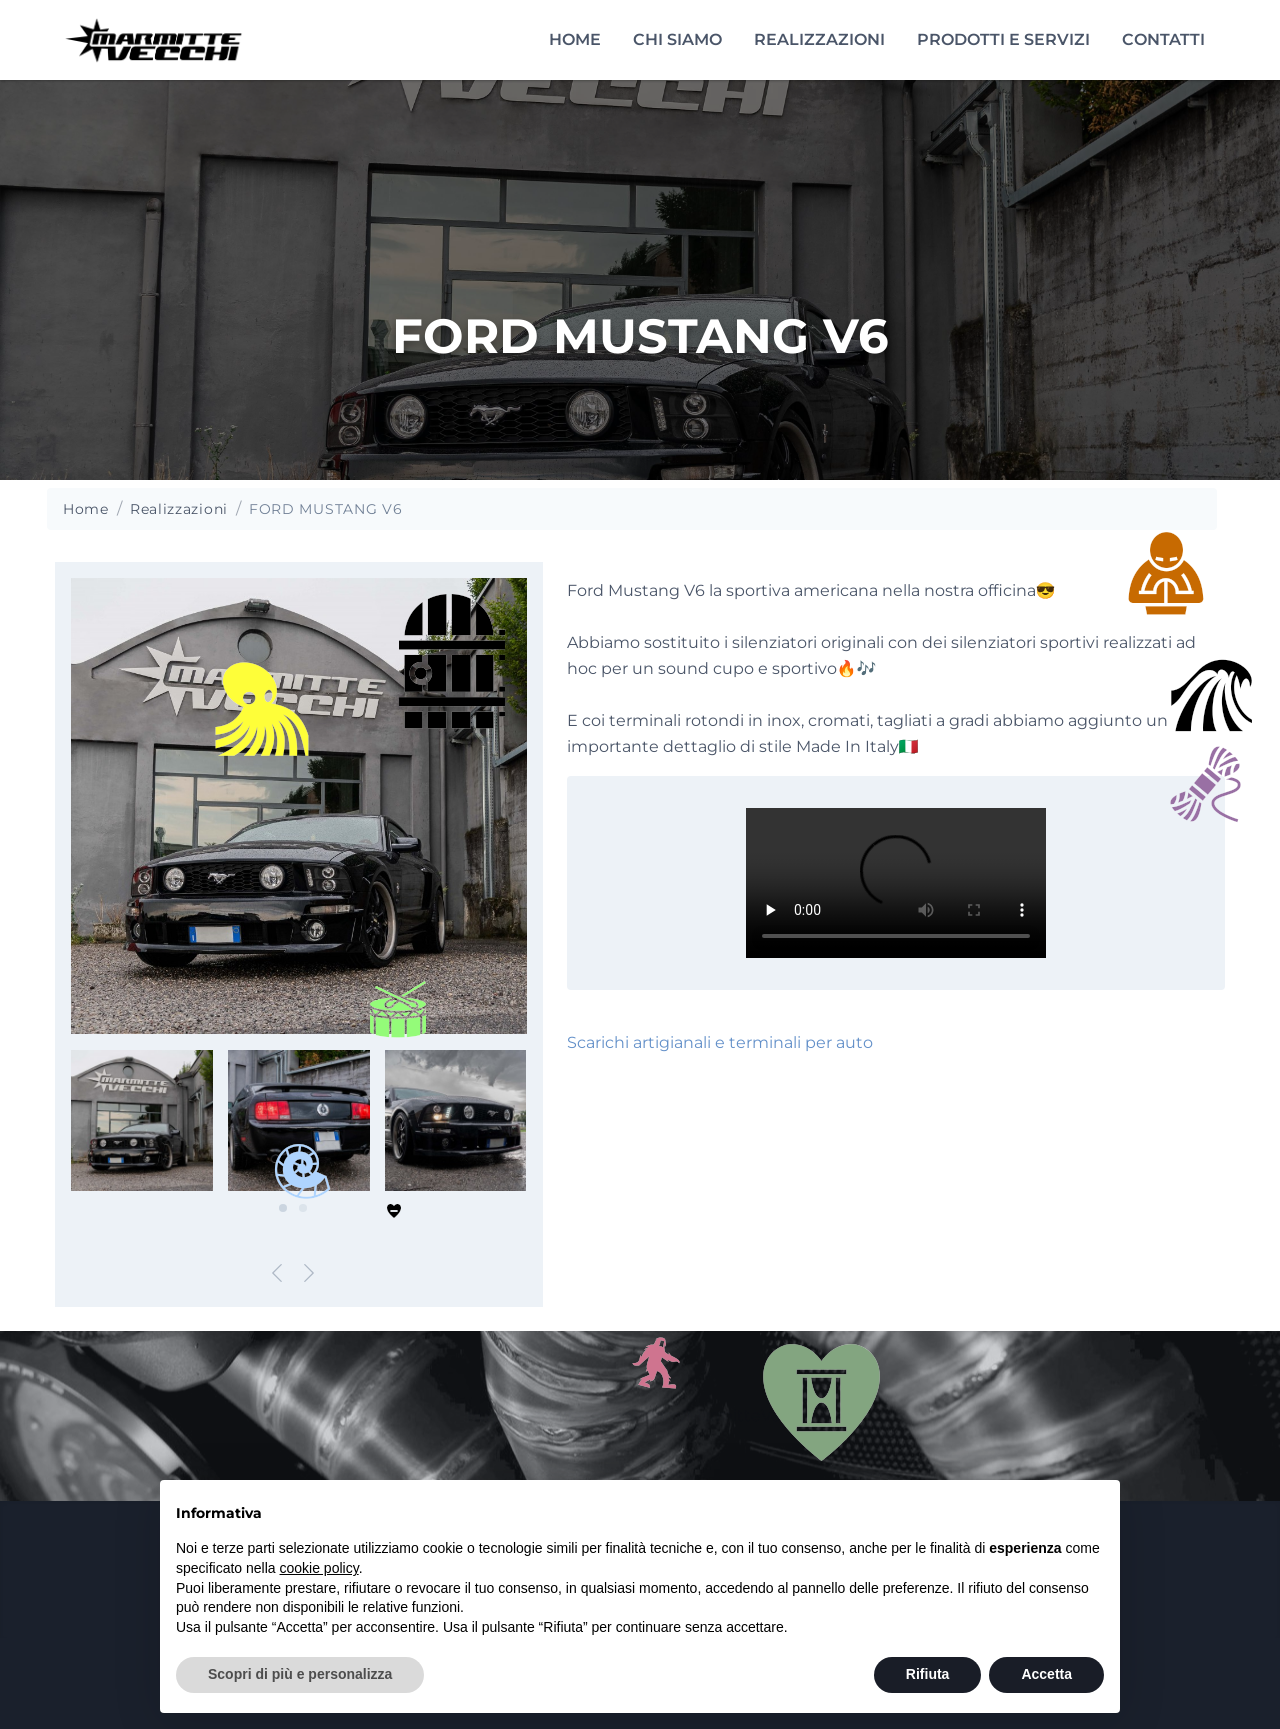  Describe the element at coordinates (262, 709) in the screenshot. I see `squid or octopus creature icon for a game` at that location.